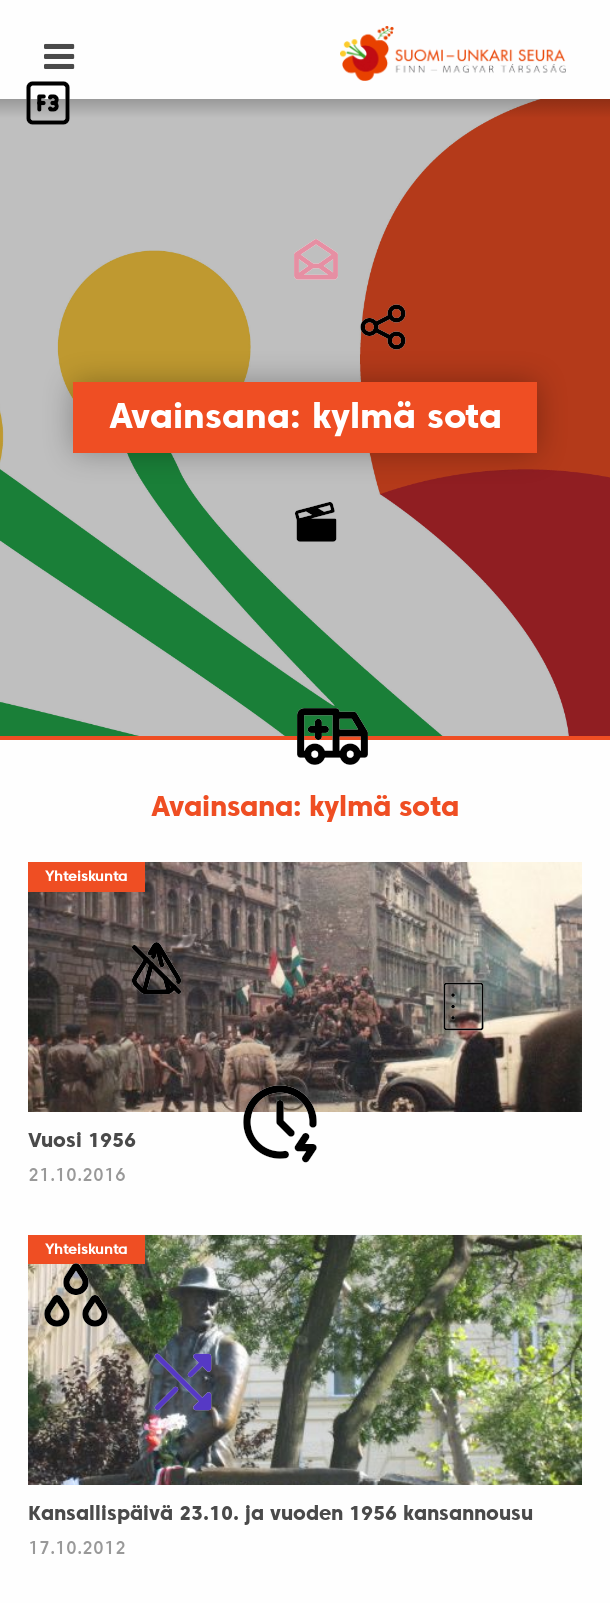  Describe the element at coordinates (316, 523) in the screenshot. I see `access video or movie content` at that location.